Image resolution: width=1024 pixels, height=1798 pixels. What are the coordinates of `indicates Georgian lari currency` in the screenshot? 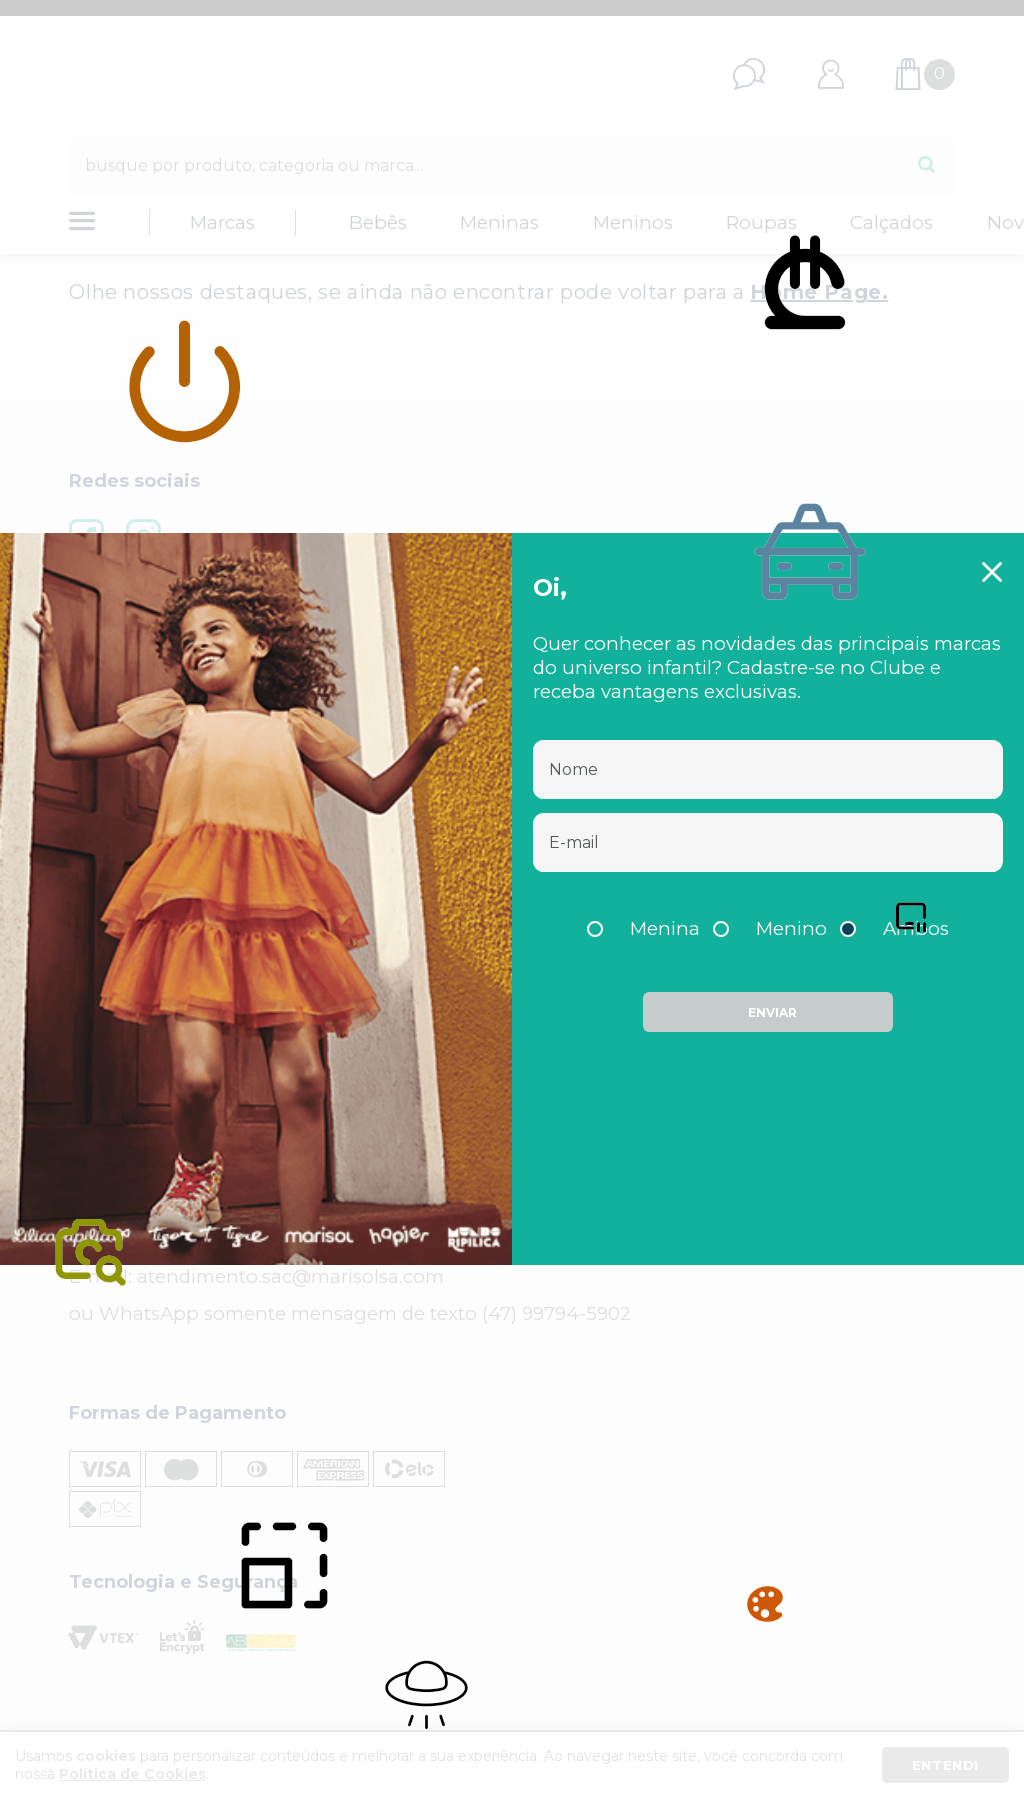 It's located at (805, 289).